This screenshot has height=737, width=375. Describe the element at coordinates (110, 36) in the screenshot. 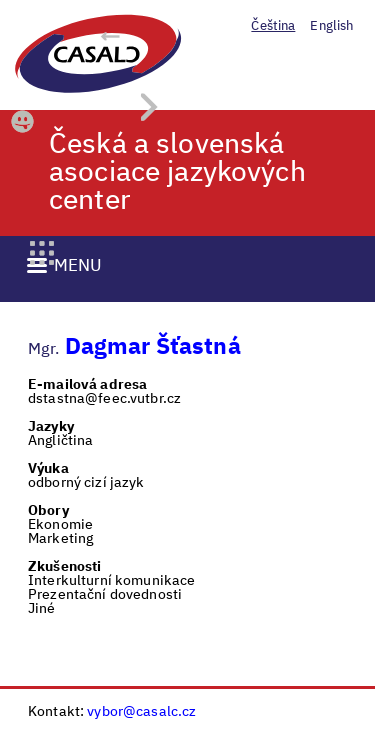

I see `play previous track in playlist` at that location.